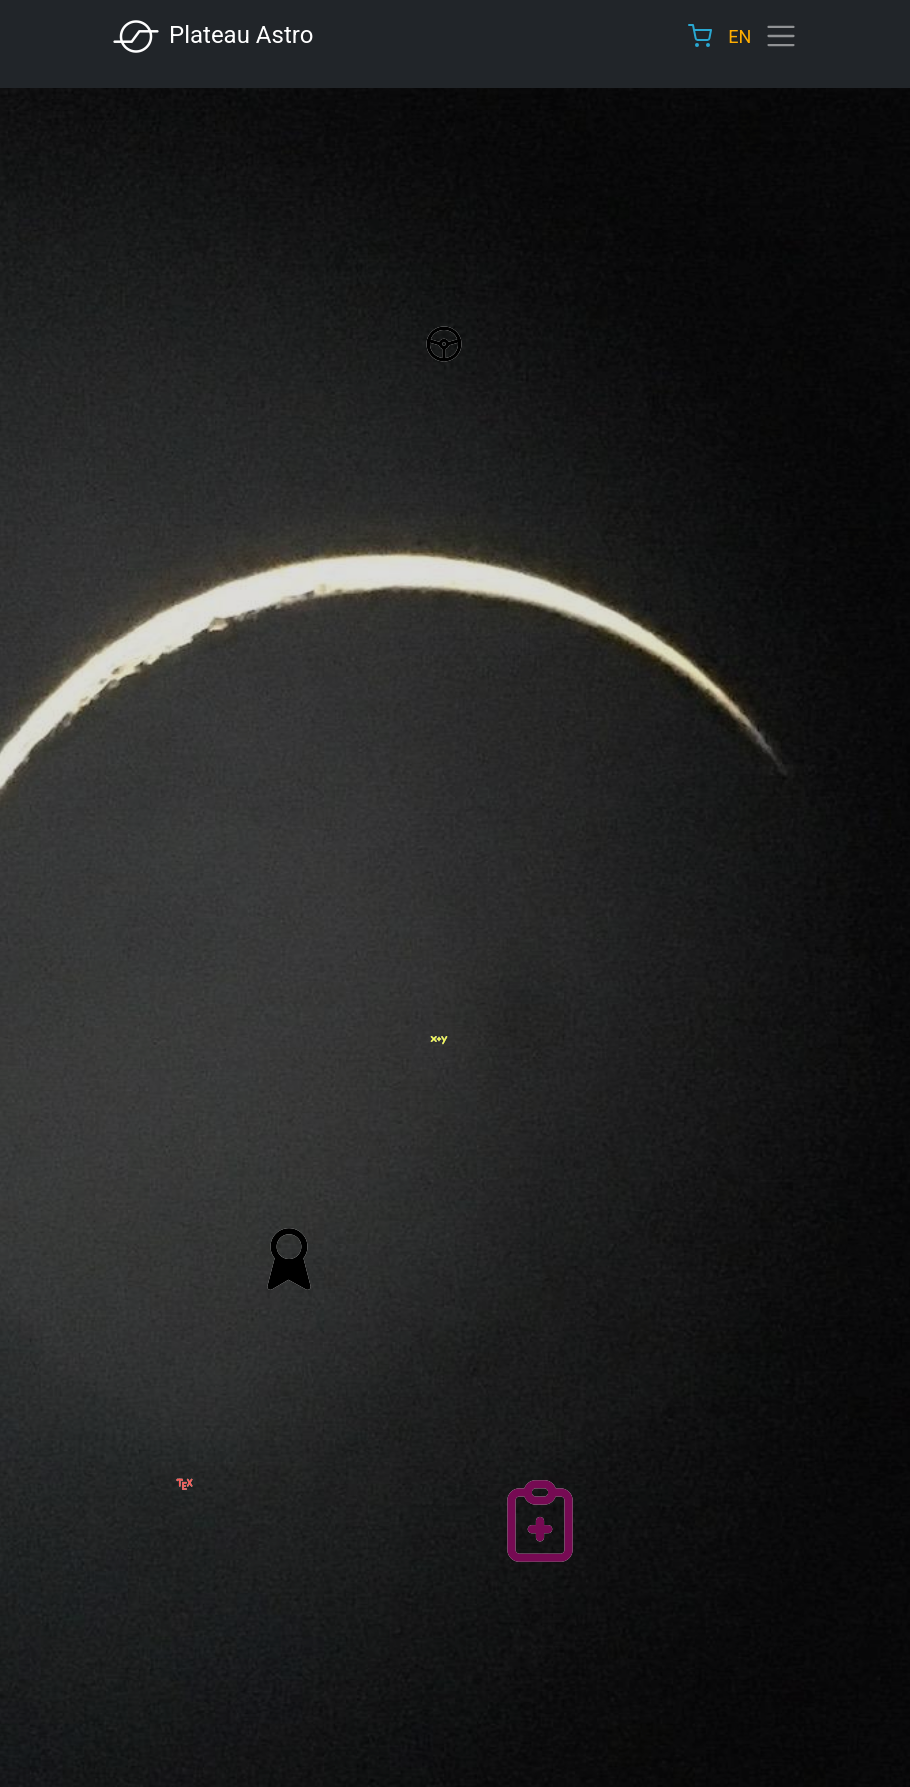  I want to click on view achievements or awards, so click(289, 1259).